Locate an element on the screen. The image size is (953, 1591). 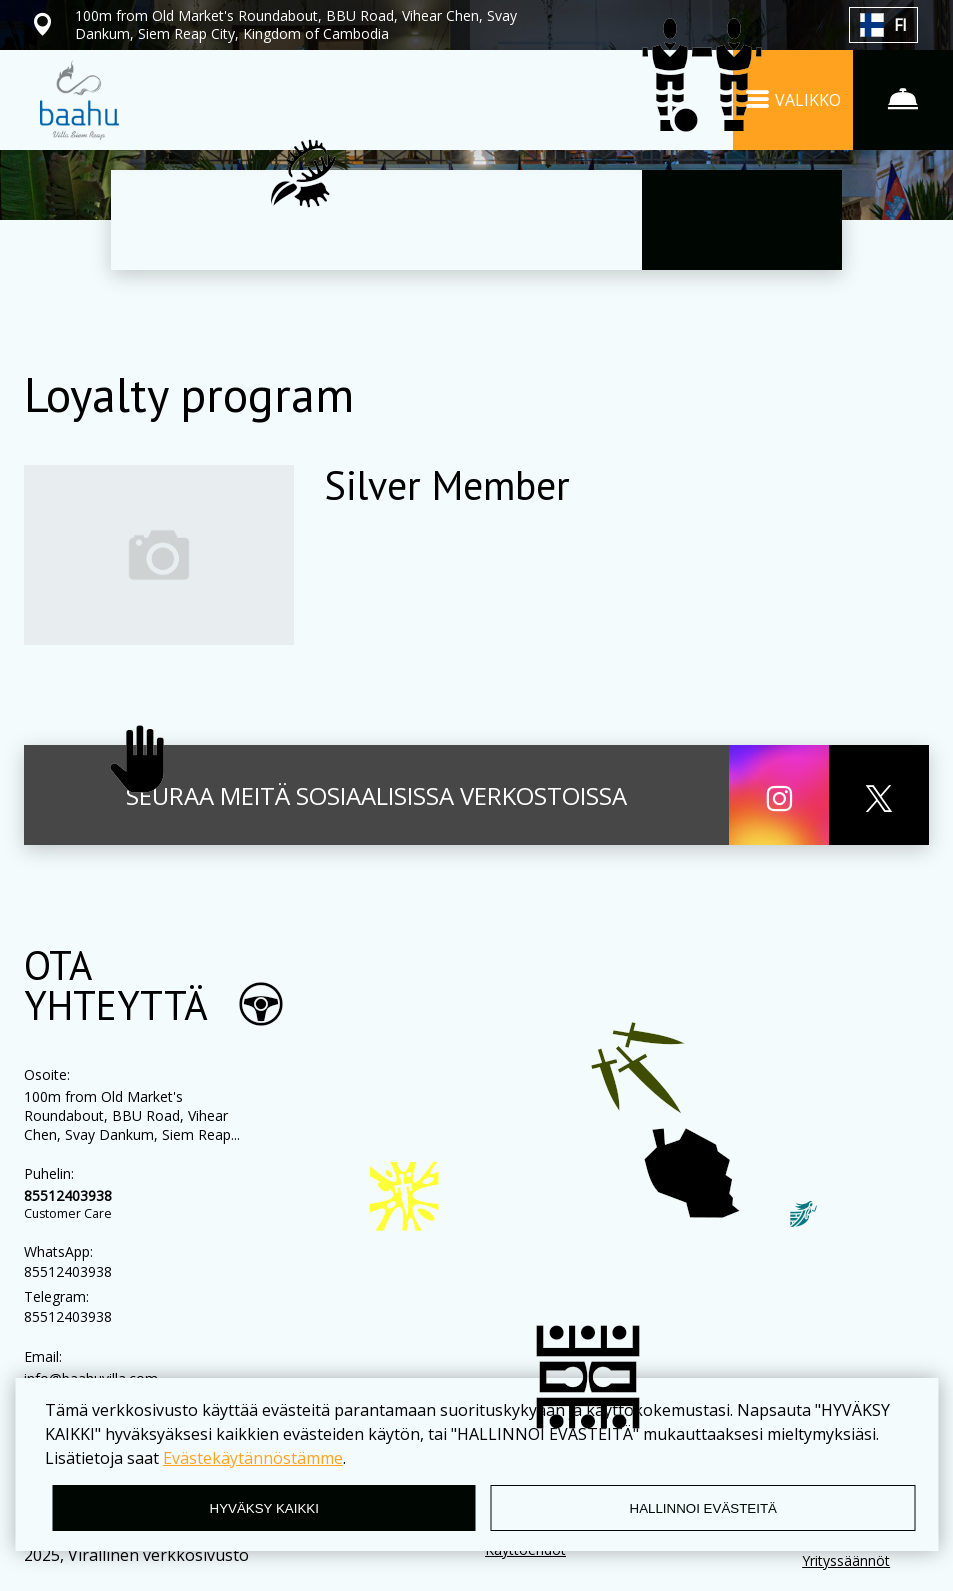
access game inventory or storage grid is located at coordinates (588, 1377).